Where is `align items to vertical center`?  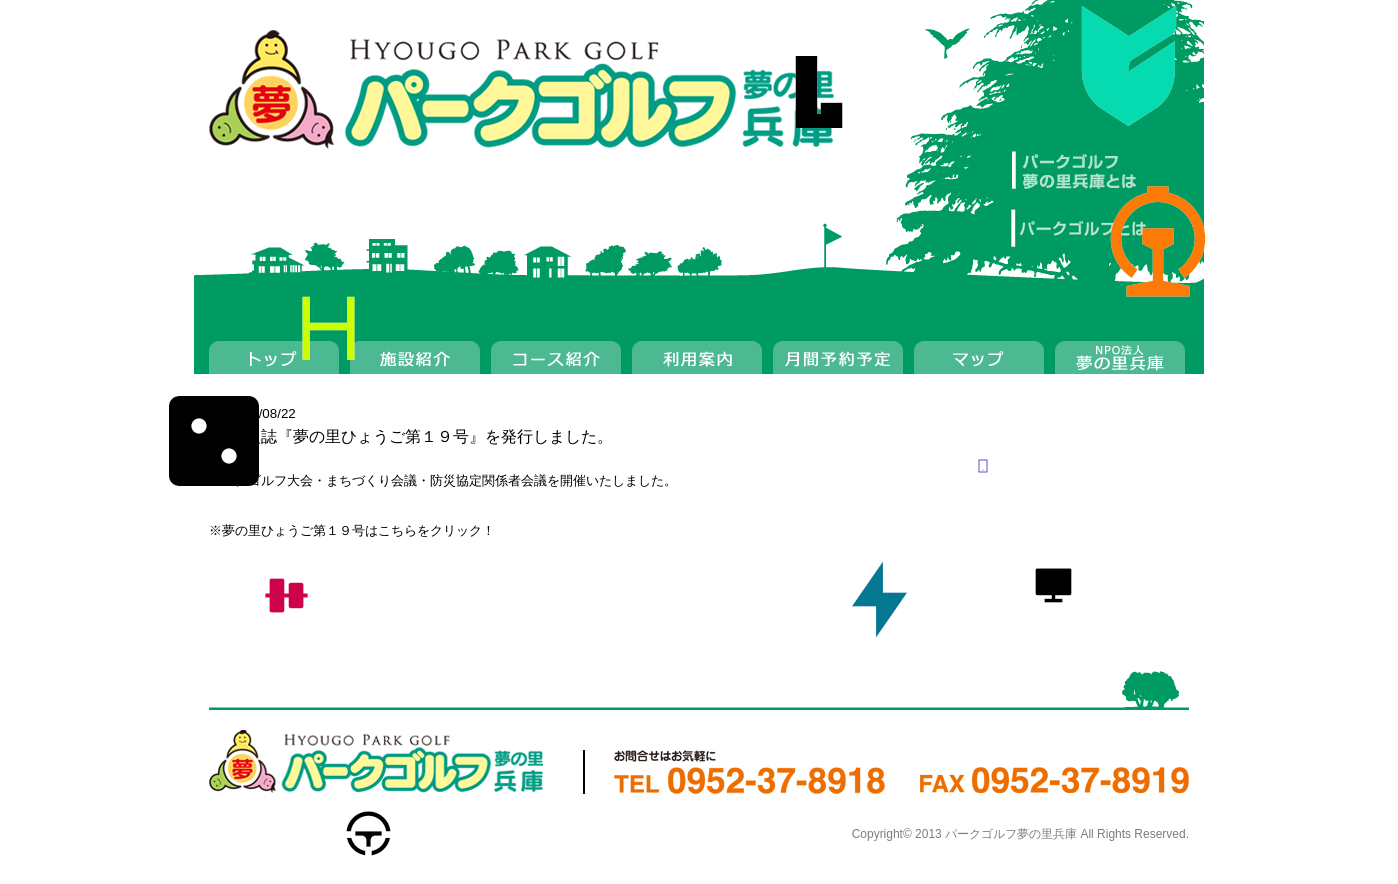
align items to vertical center is located at coordinates (286, 595).